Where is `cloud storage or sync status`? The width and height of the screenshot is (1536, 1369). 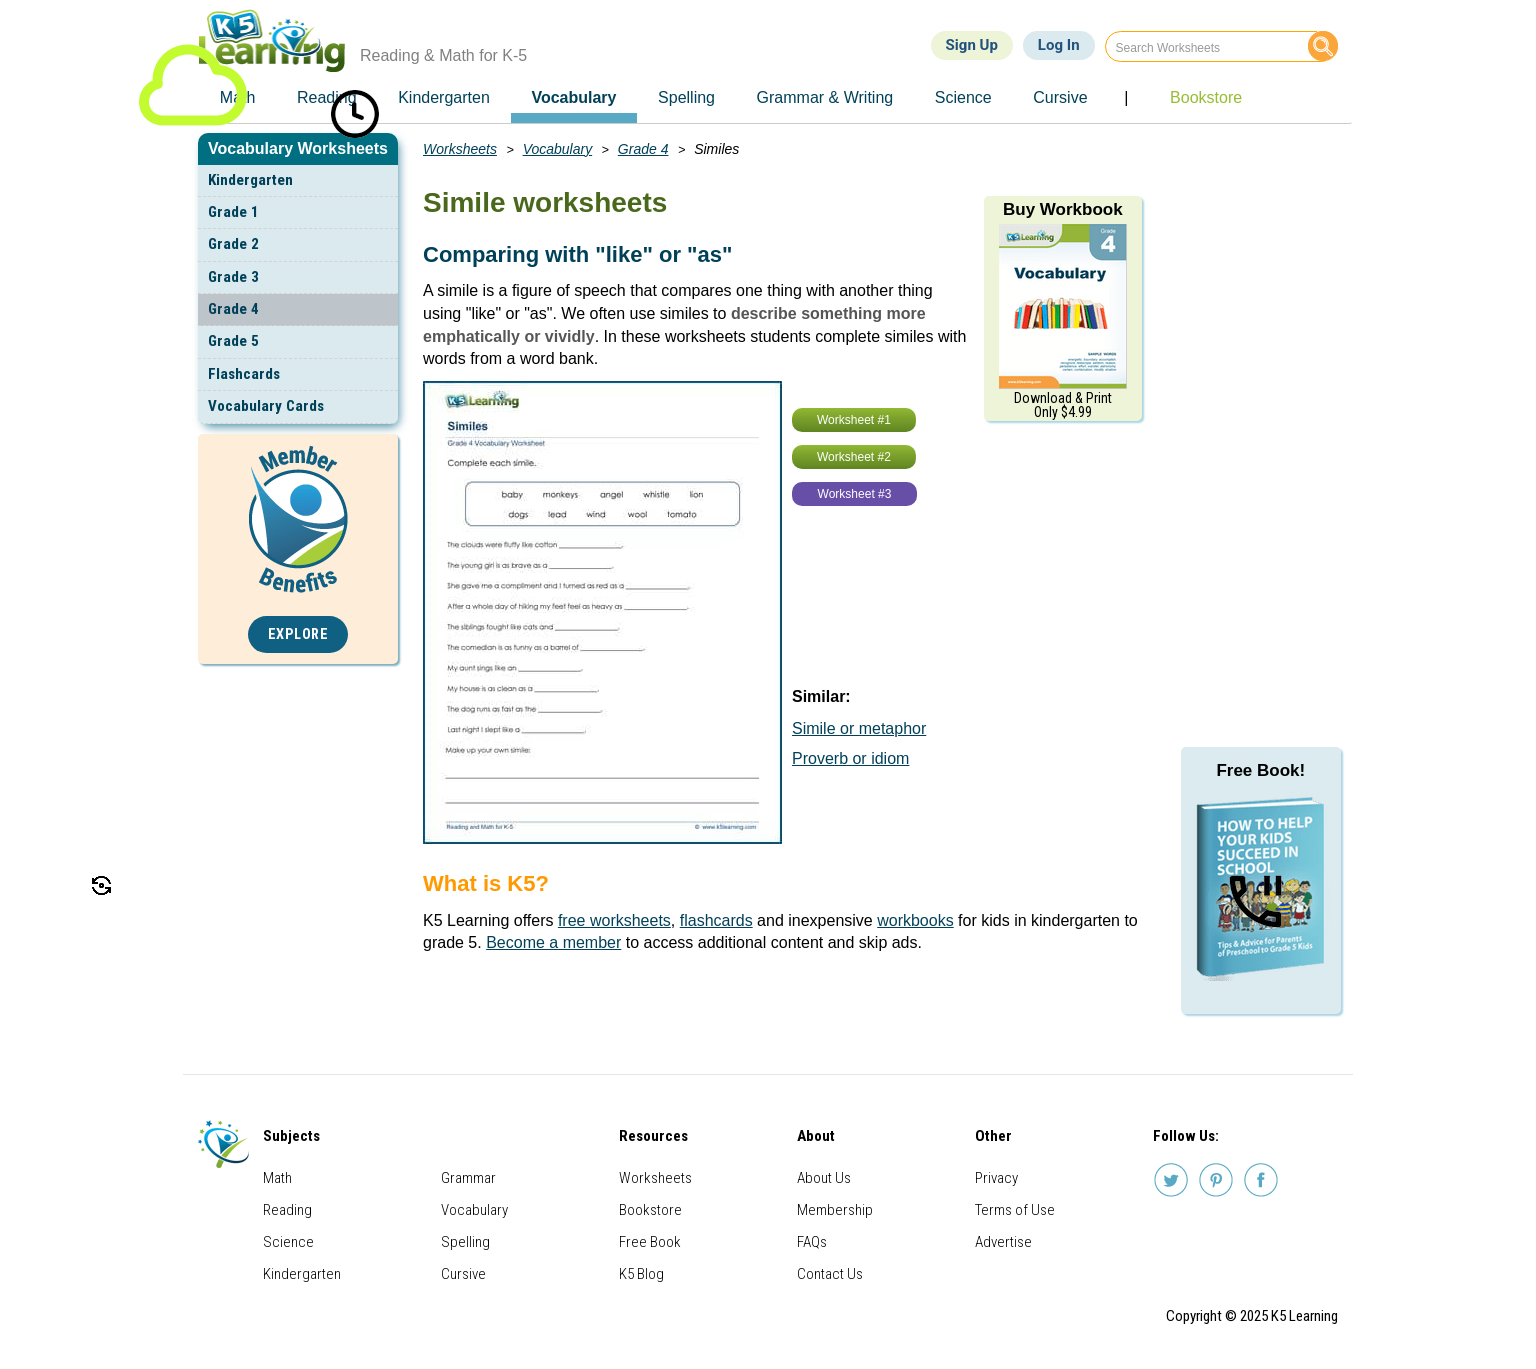
cloud storage or sync status is located at coordinates (193, 85).